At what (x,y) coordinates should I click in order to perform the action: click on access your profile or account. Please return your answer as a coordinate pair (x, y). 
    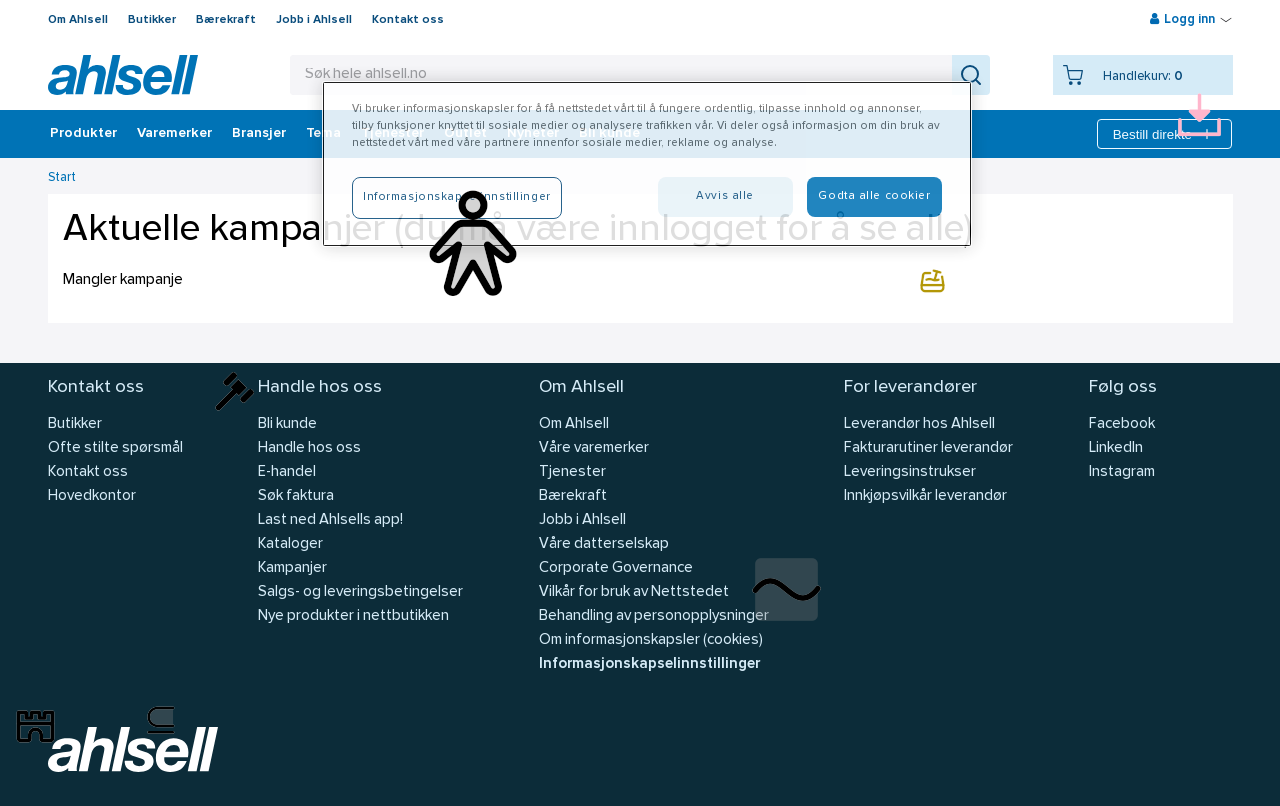
    Looking at the image, I should click on (473, 245).